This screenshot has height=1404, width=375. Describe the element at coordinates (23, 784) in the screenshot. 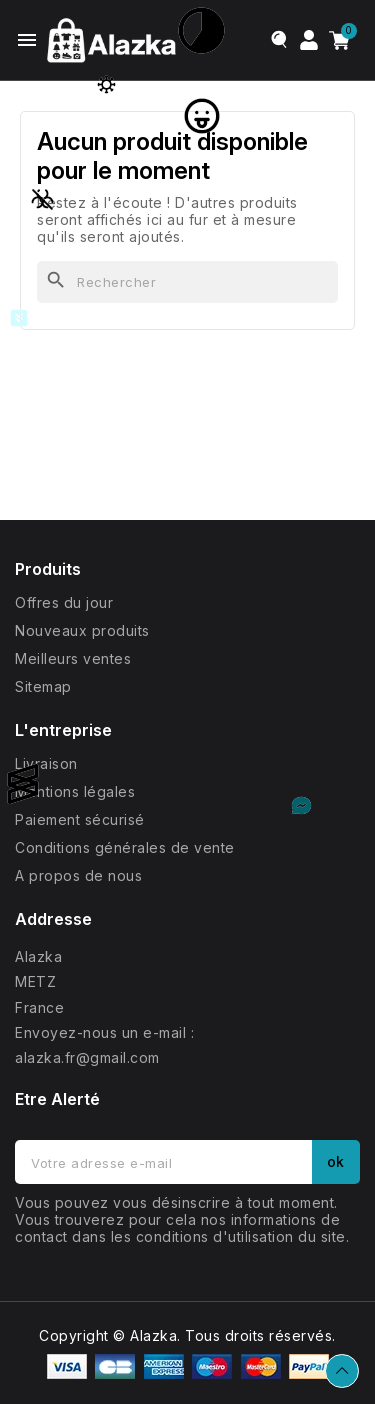

I see `open sublime text editor` at that location.